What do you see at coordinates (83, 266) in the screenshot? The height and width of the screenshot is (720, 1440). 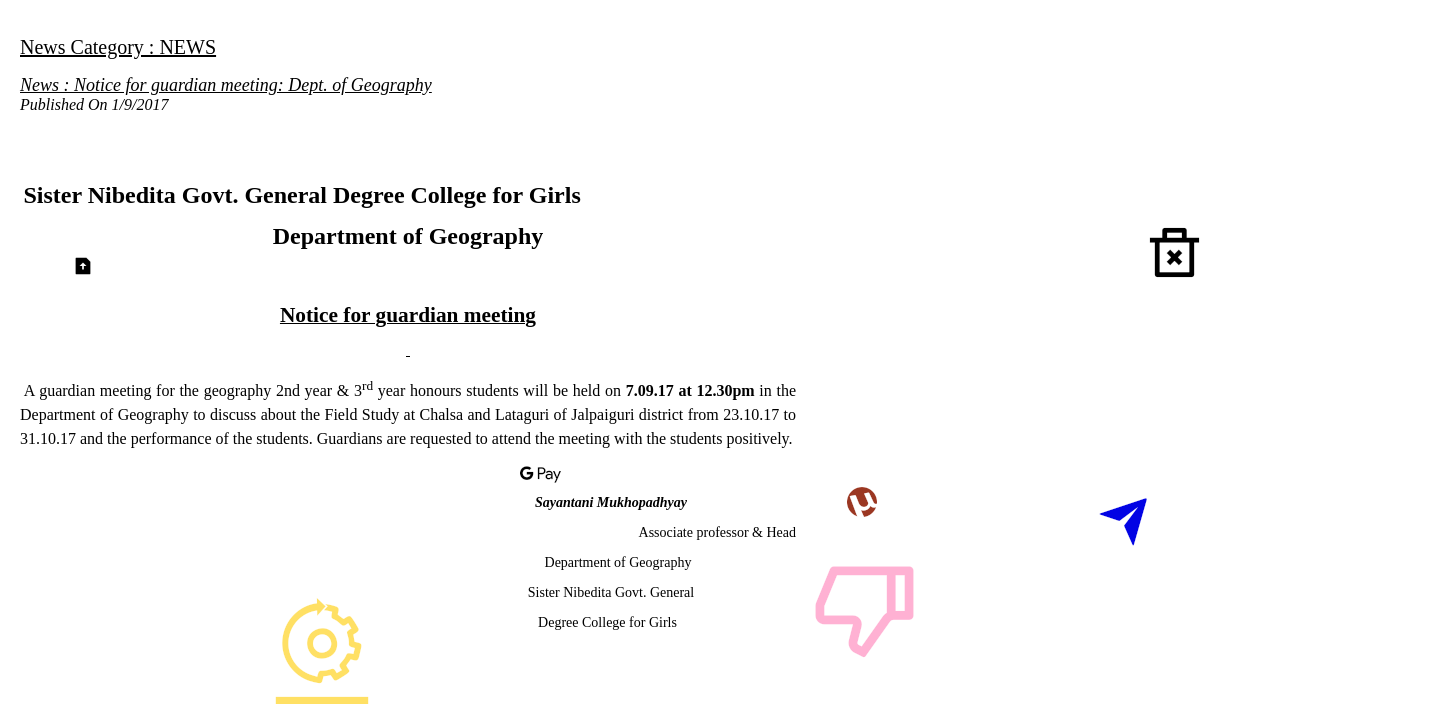 I see `upload a file or document` at bounding box center [83, 266].